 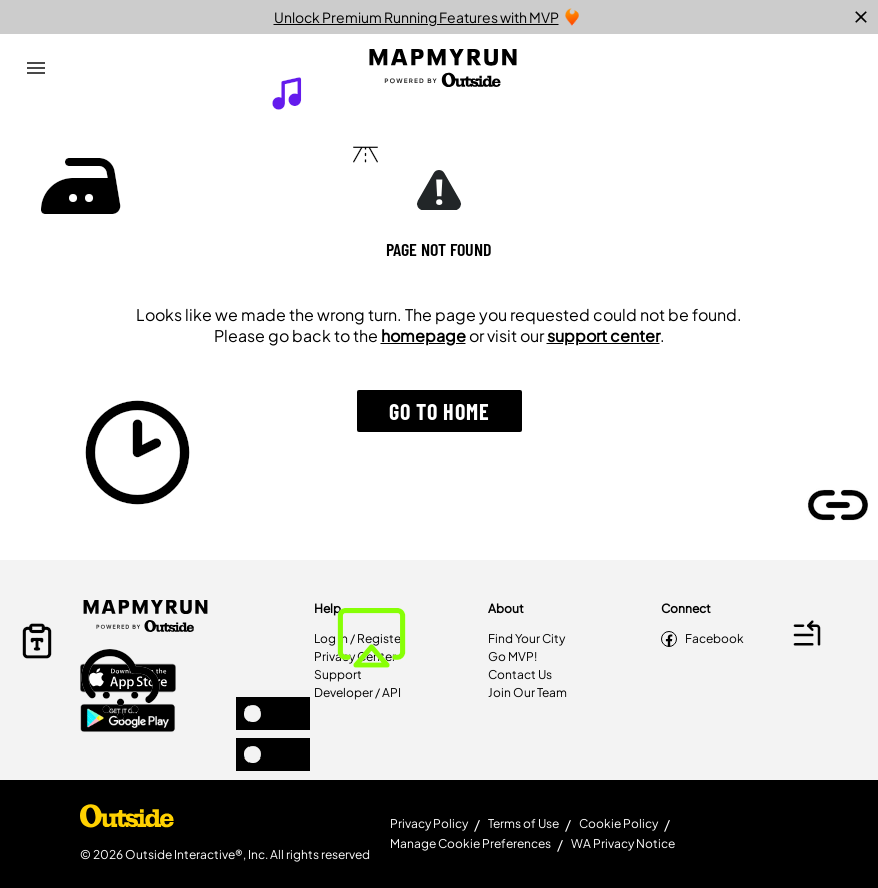 What do you see at coordinates (273, 734) in the screenshot?
I see `access server or DNS settings` at bounding box center [273, 734].